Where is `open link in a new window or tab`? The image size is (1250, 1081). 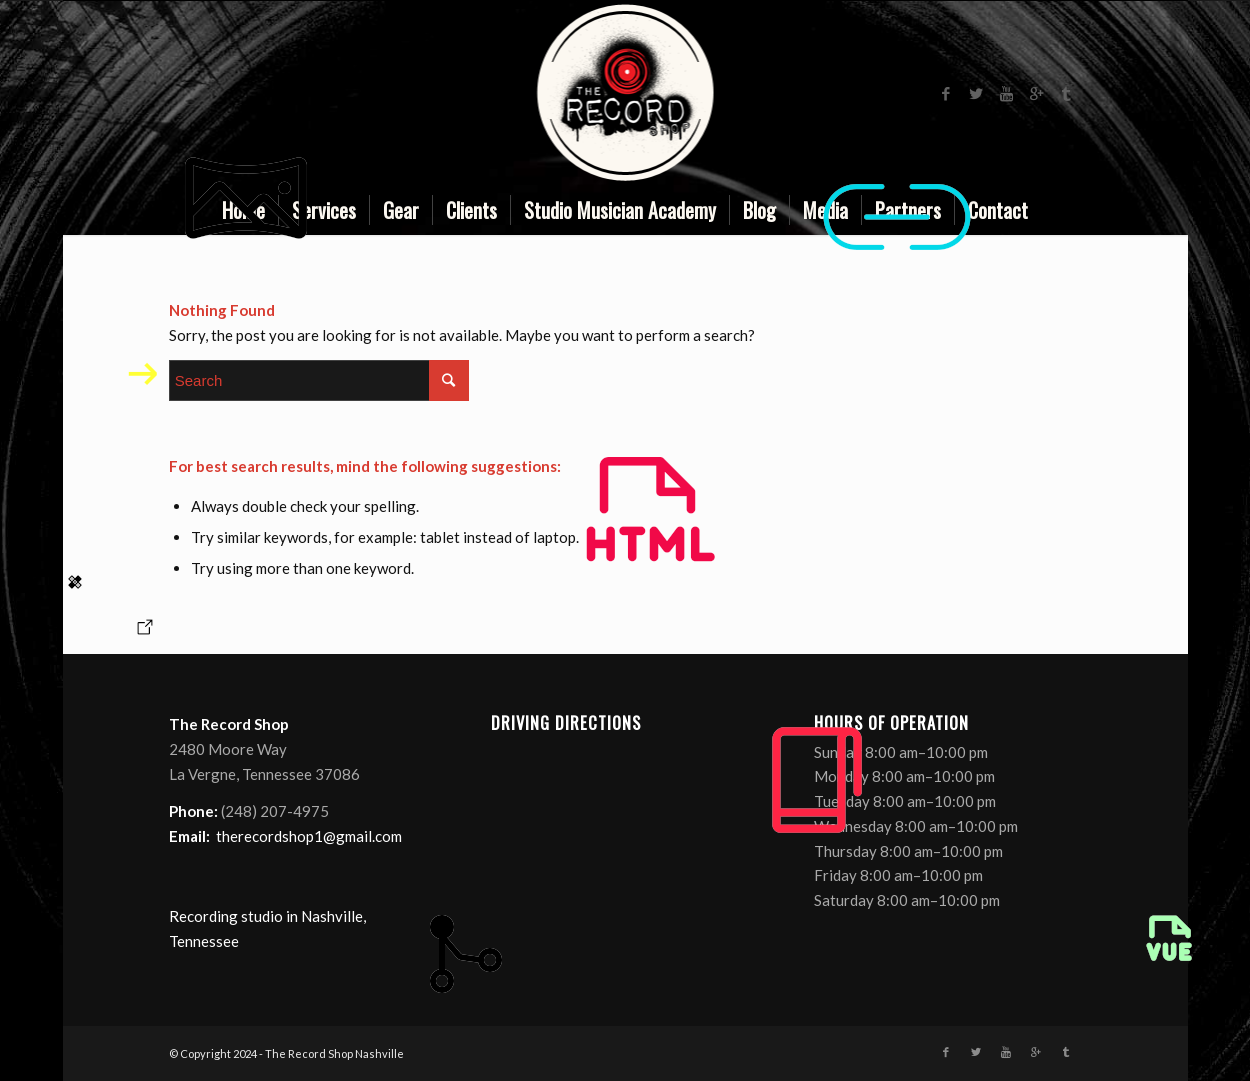 open link in a new window or tab is located at coordinates (145, 627).